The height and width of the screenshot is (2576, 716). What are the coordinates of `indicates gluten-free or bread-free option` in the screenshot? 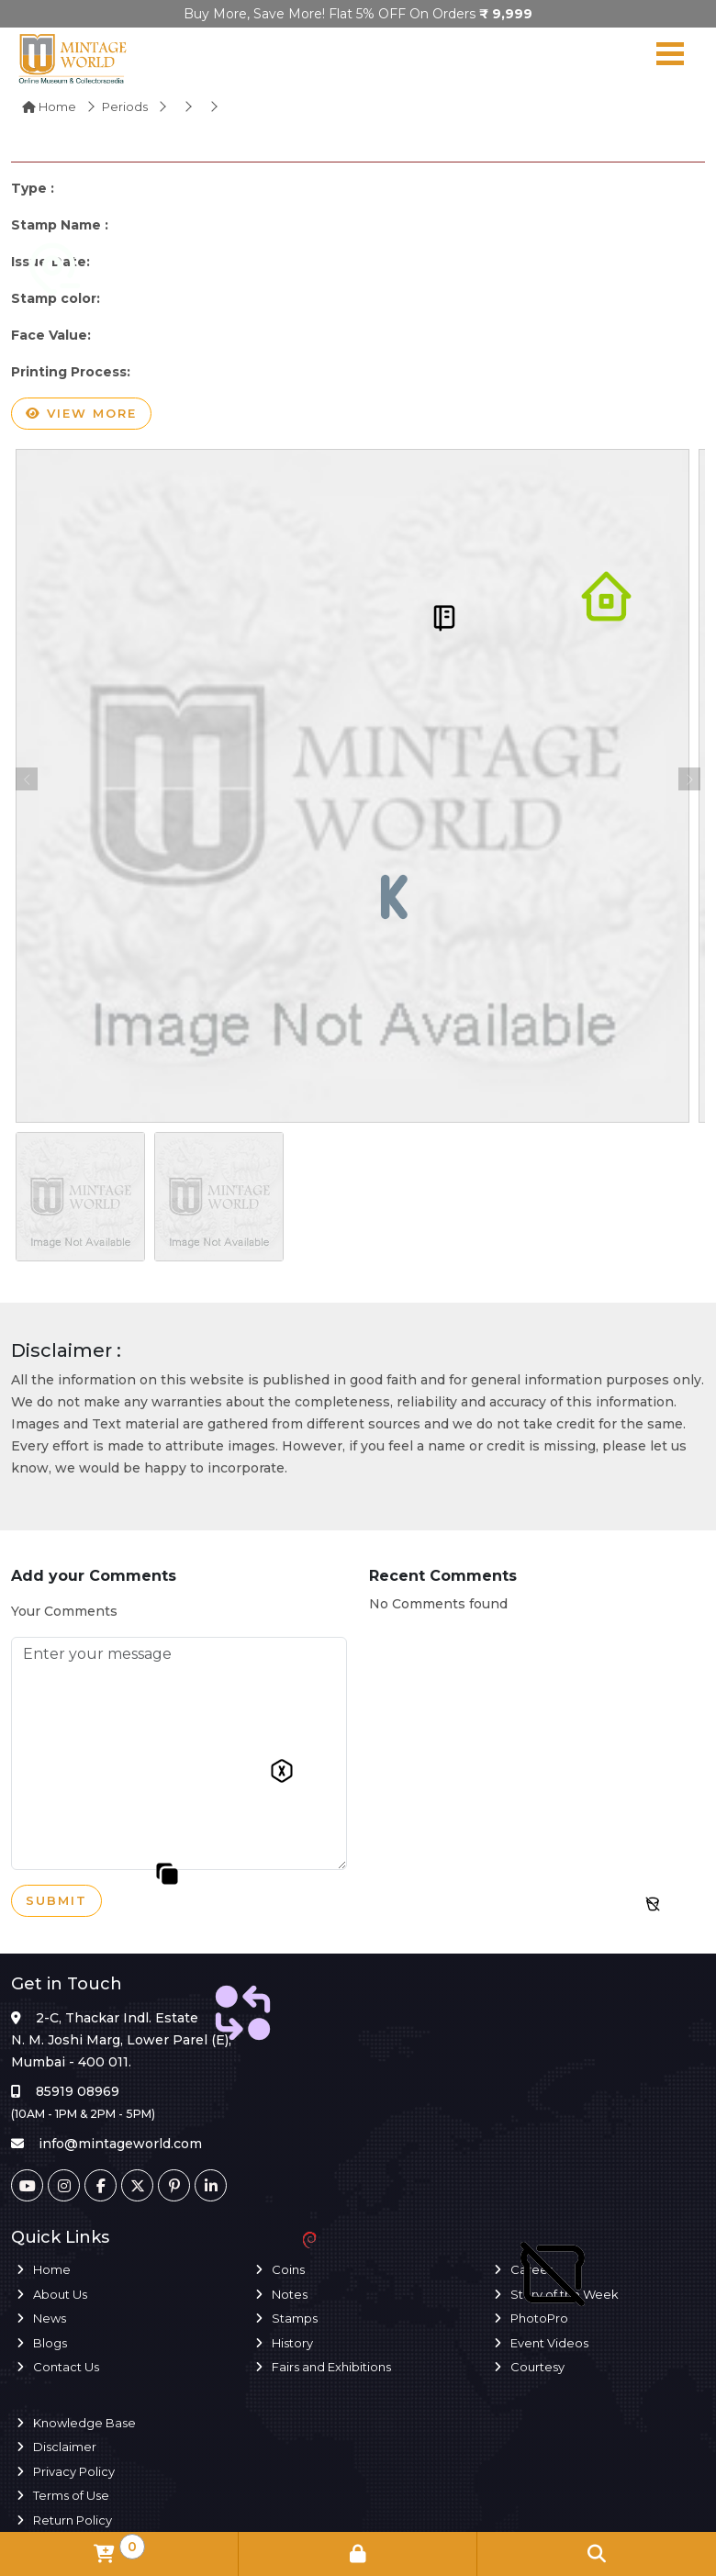 It's located at (553, 2274).